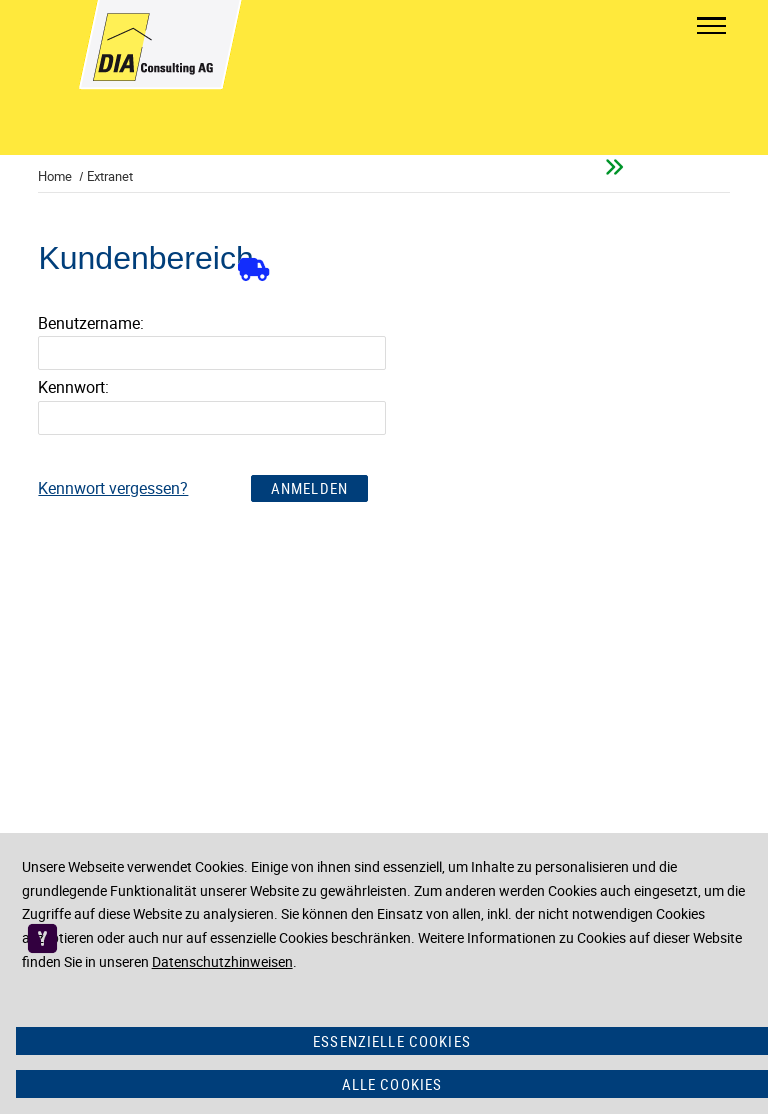 The image size is (768, 1114). Describe the element at coordinates (254, 269) in the screenshot. I see `track field delivery or off-road shipment` at that location.